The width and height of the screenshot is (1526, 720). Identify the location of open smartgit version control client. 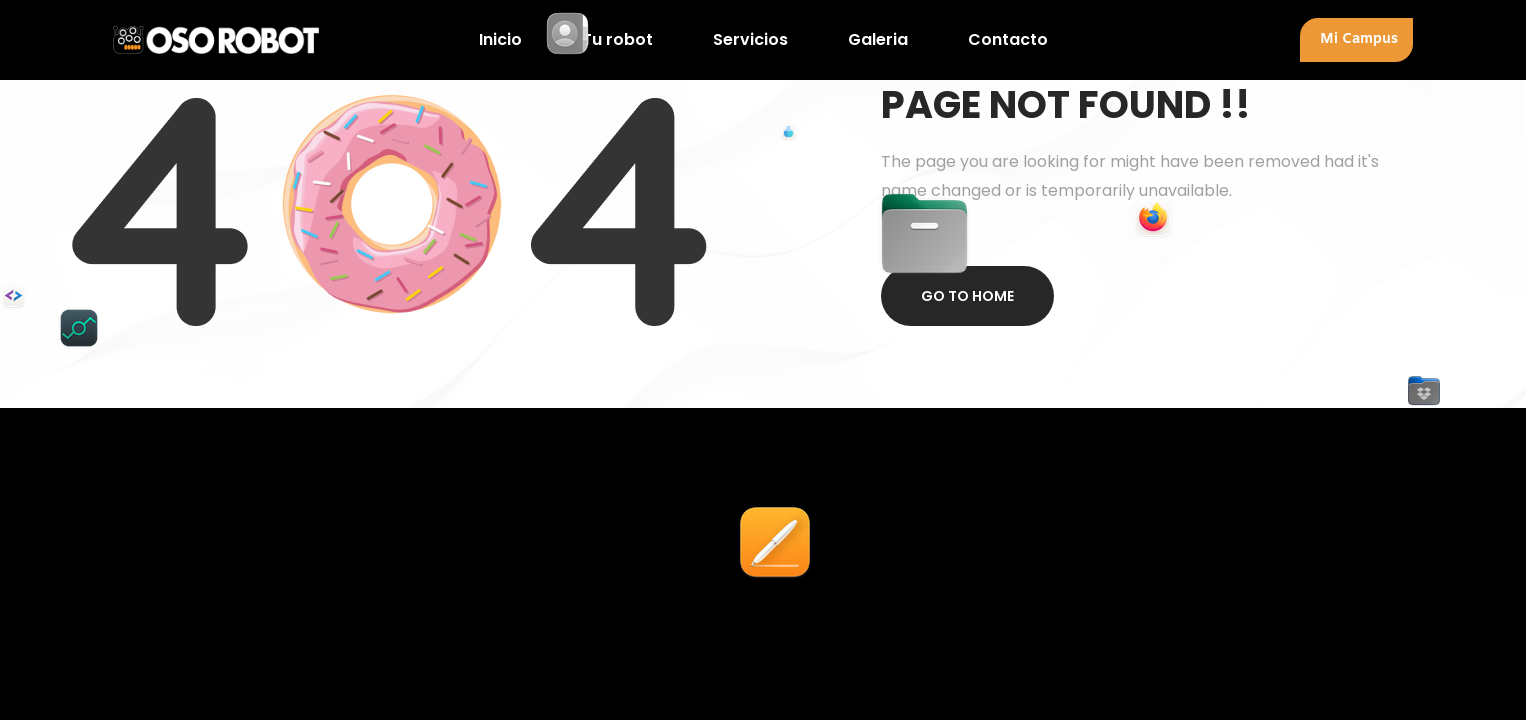
(13, 295).